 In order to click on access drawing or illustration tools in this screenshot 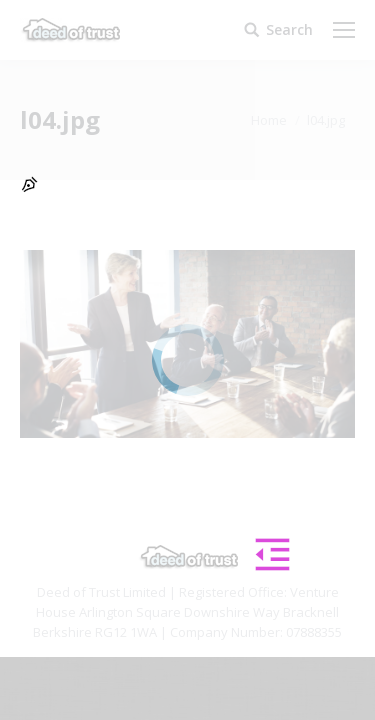, I will do `click(29, 185)`.